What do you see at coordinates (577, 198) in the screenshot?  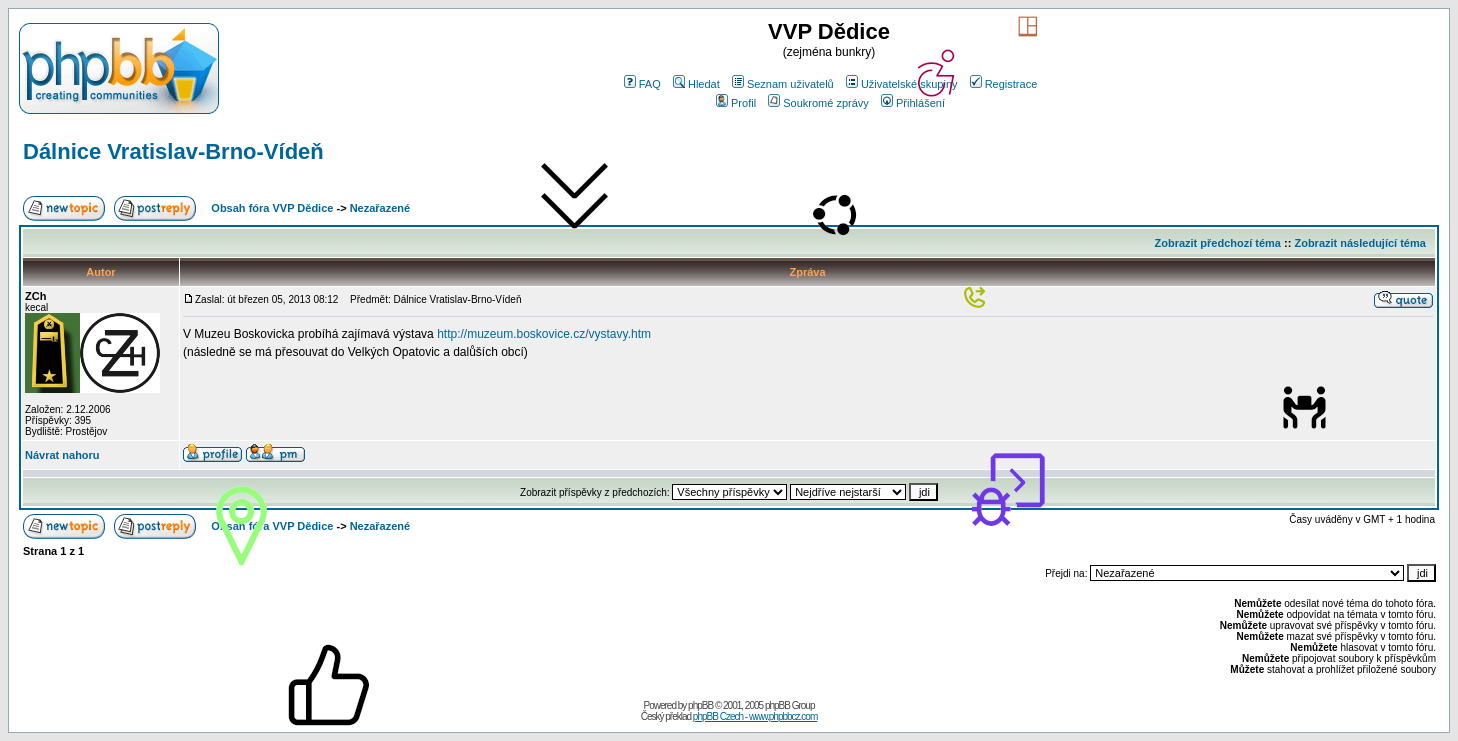 I see `expand collapsed content below` at bounding box center [577, 198].